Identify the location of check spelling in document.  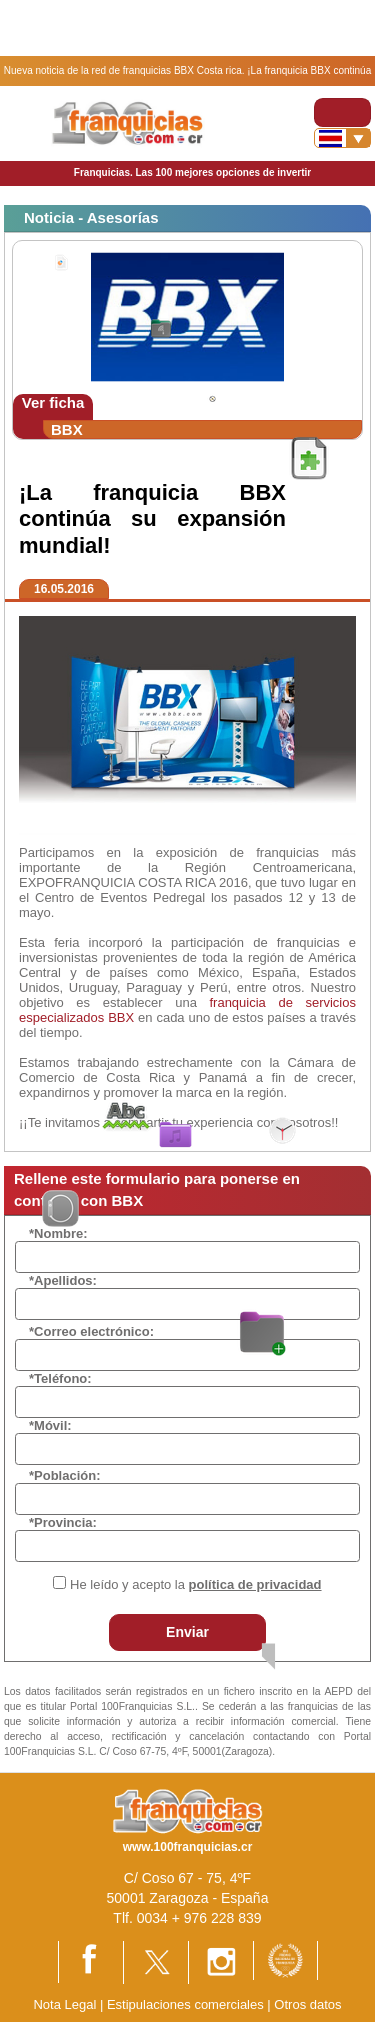
(126, 1116).